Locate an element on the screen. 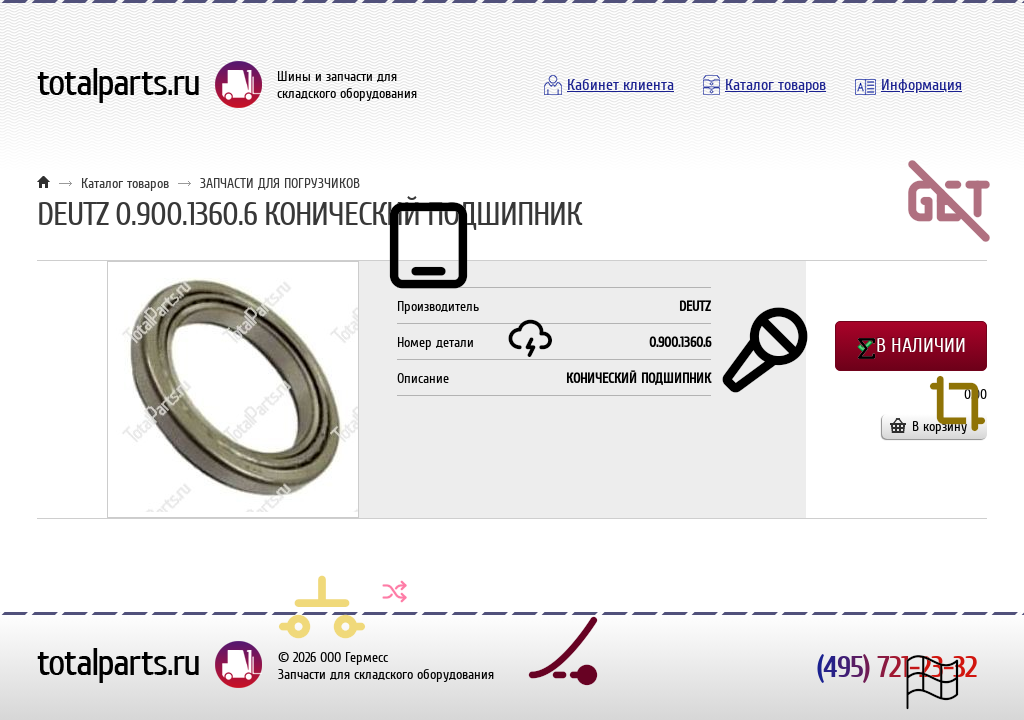  calculate sum or total is located at coordinates (866, 348).